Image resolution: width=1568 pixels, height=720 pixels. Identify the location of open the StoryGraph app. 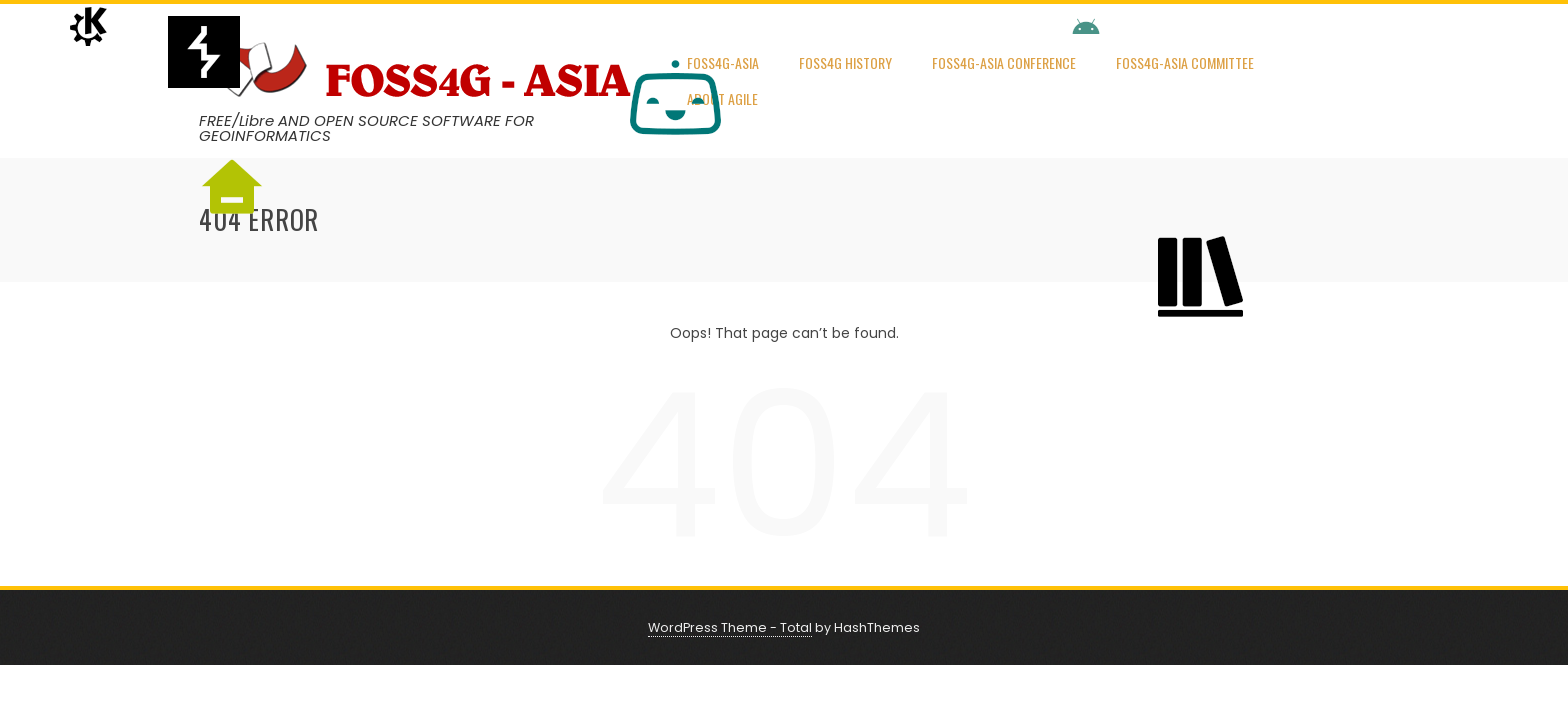
(1200, 276).